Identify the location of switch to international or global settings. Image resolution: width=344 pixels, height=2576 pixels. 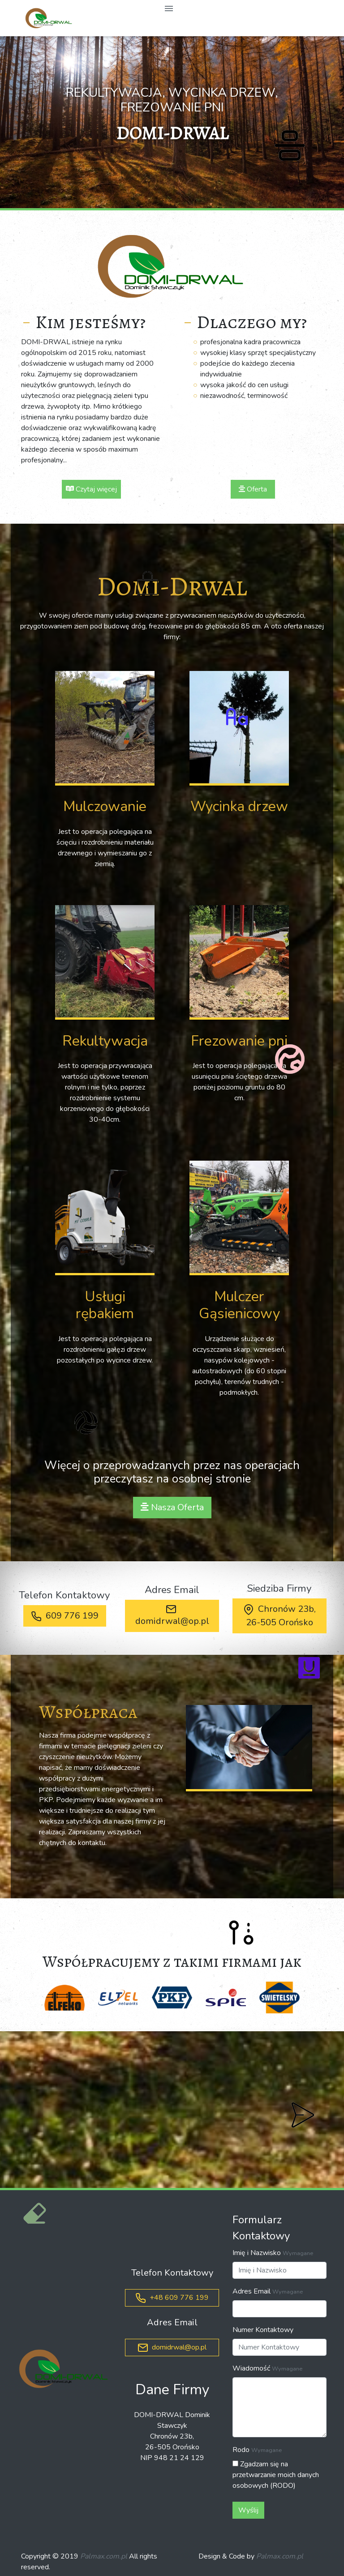
(290, 1059).